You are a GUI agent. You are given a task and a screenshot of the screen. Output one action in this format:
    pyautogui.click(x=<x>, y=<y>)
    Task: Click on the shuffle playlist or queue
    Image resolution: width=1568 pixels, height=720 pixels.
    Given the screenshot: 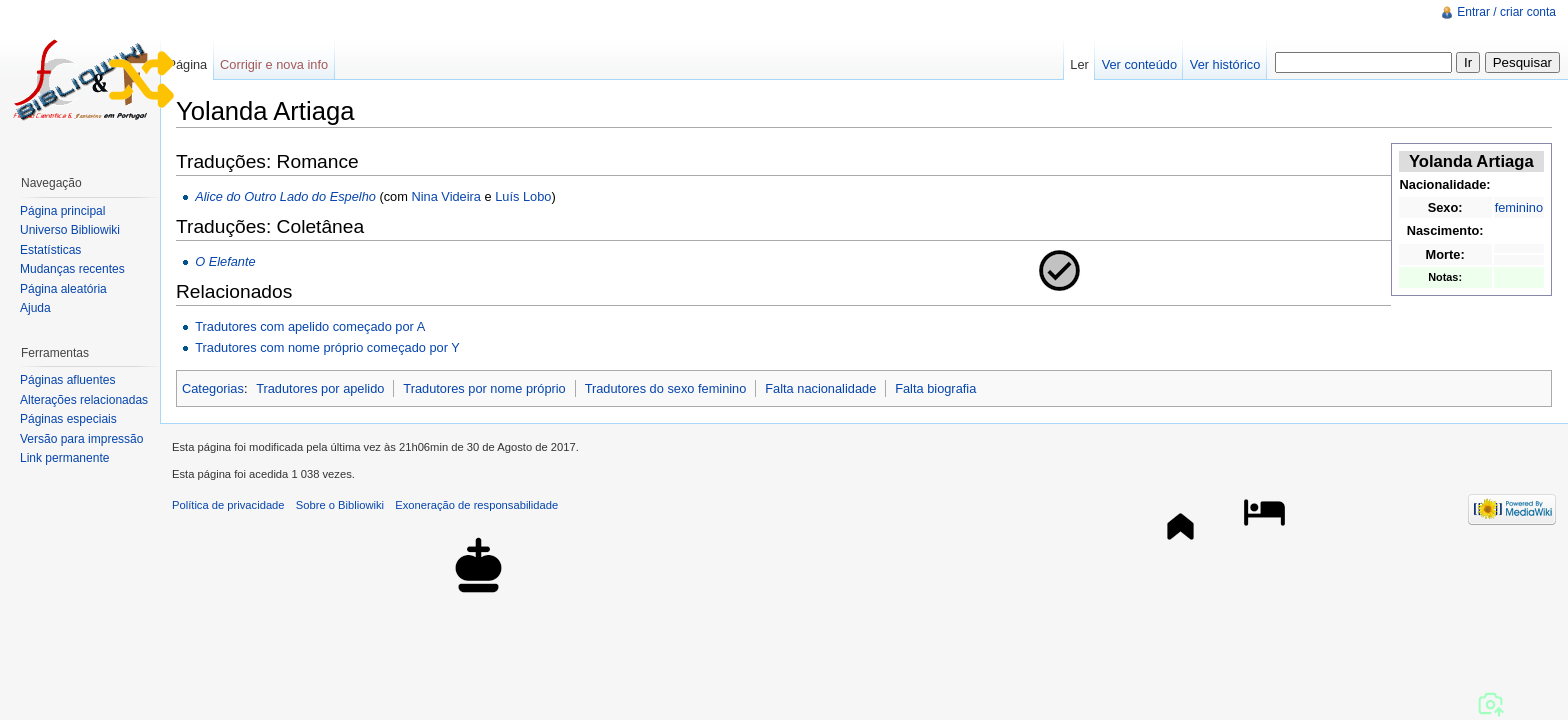 What is the action you would take?
    pyautogui.click(x=141, y=79)
    